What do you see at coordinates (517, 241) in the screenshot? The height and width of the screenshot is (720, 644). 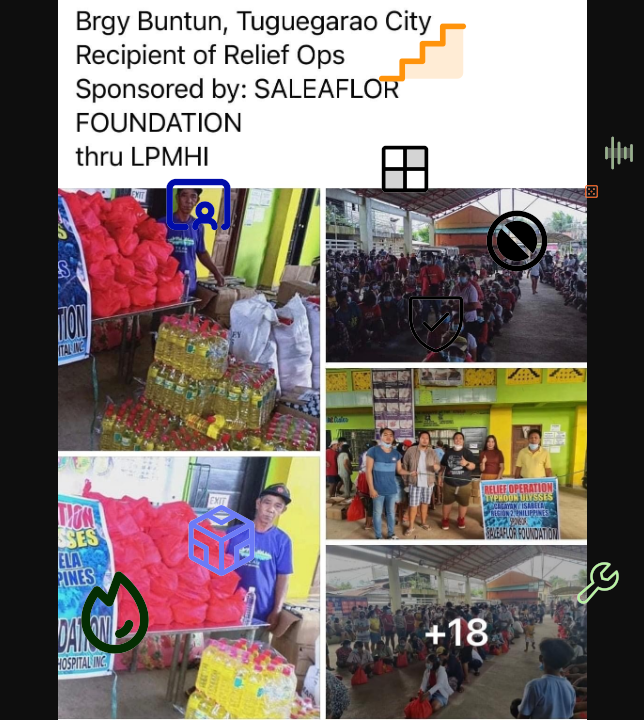 I see `indicates a blocked or prohibited action` at bounding box center [517, 241].